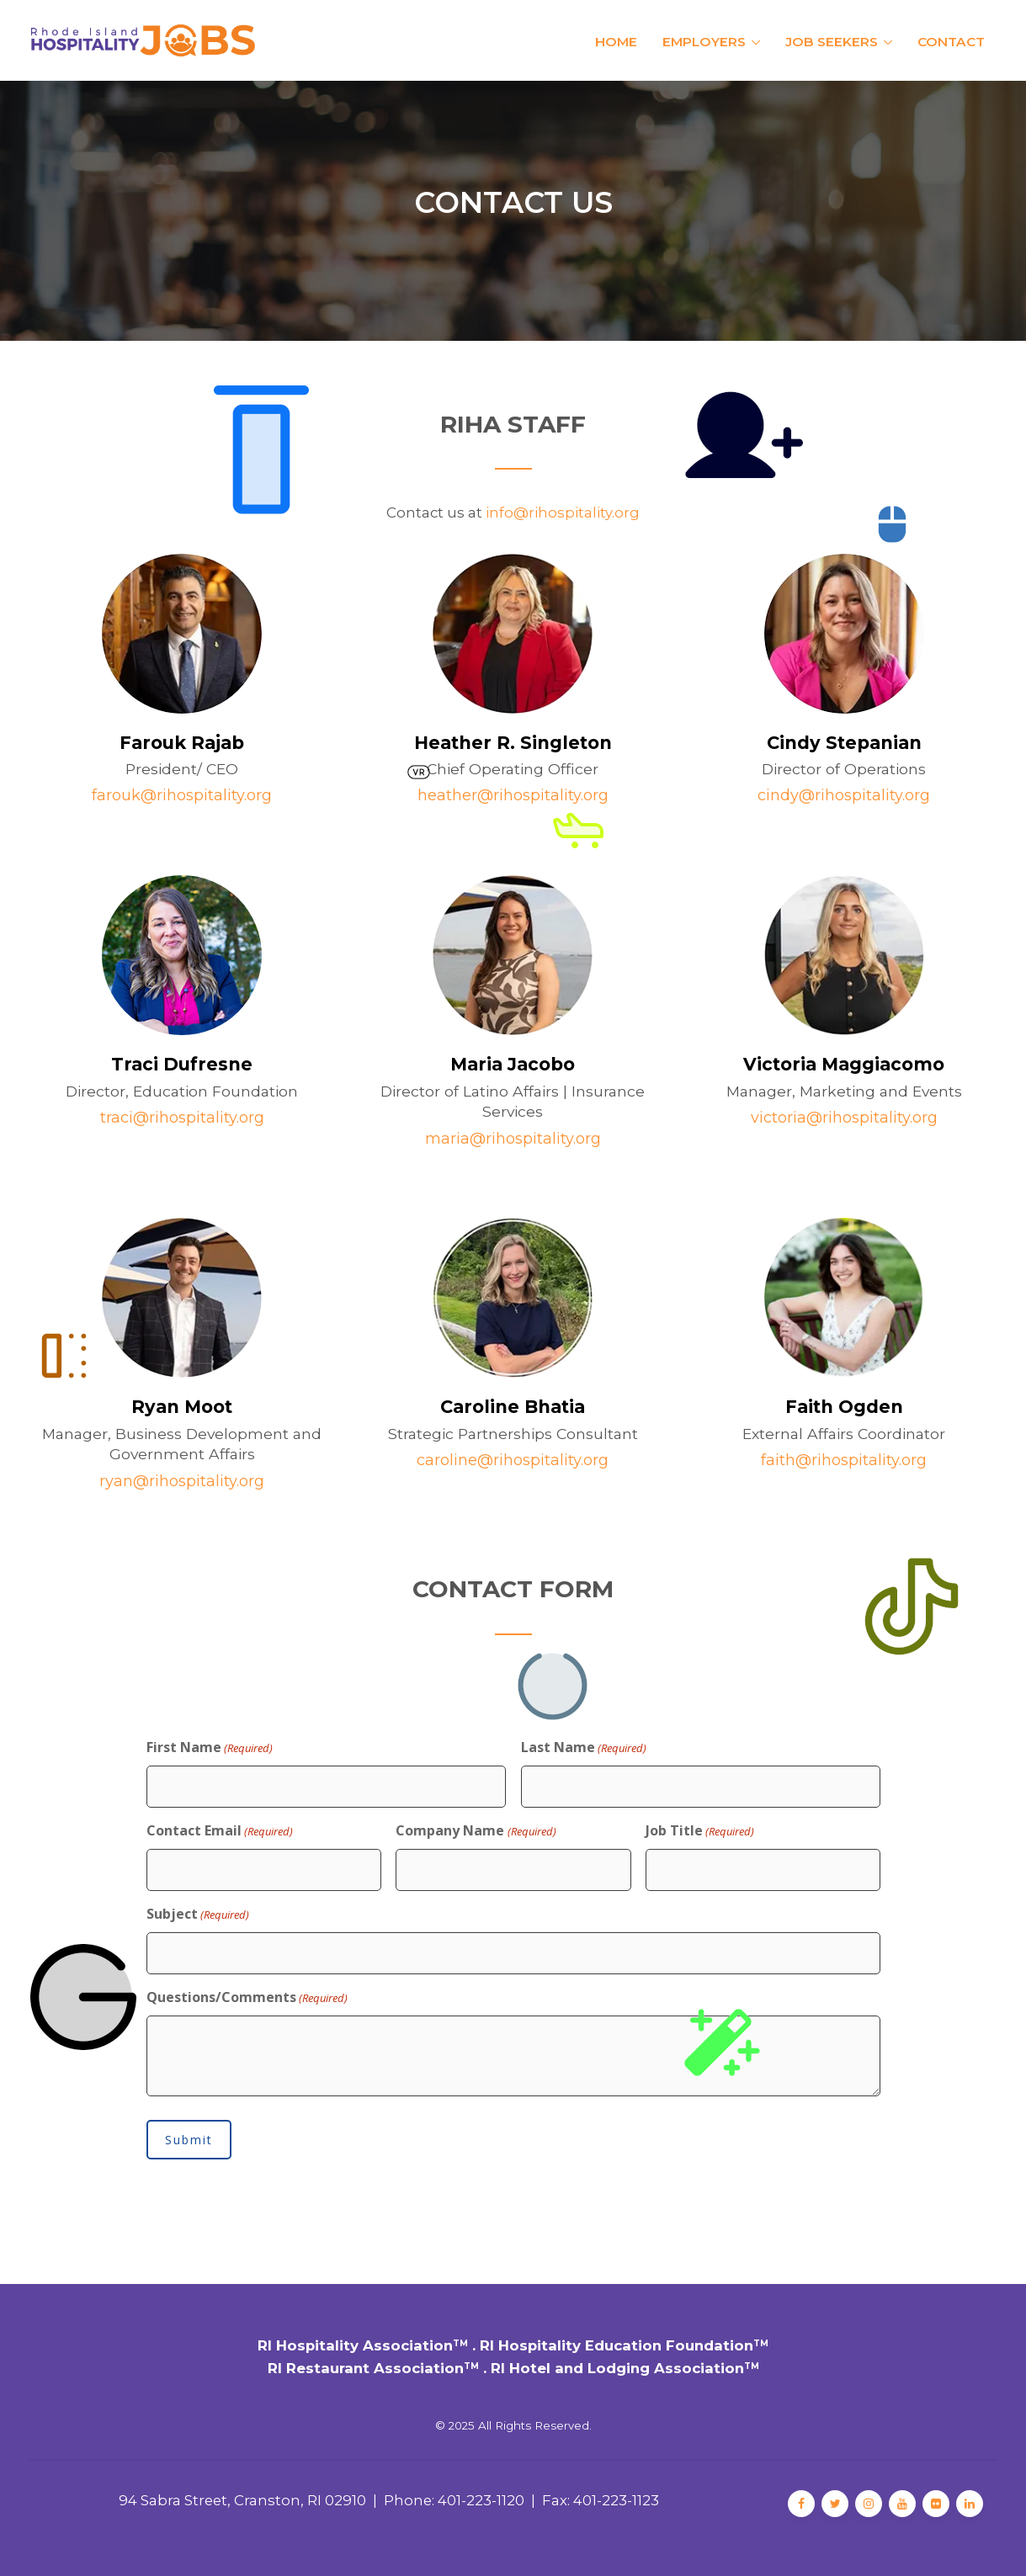  What do you see at coordinates (261, 447) in the screenshot?
I see `align element to top edge` at bounding box center [261, 447].